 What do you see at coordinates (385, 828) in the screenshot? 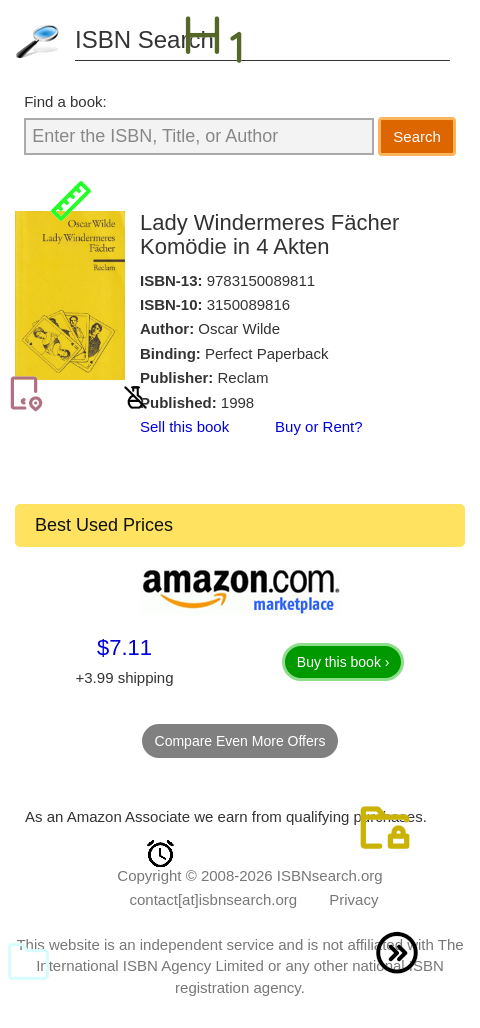
I see `access a password-protected folder` at bounding box center [385, 828].